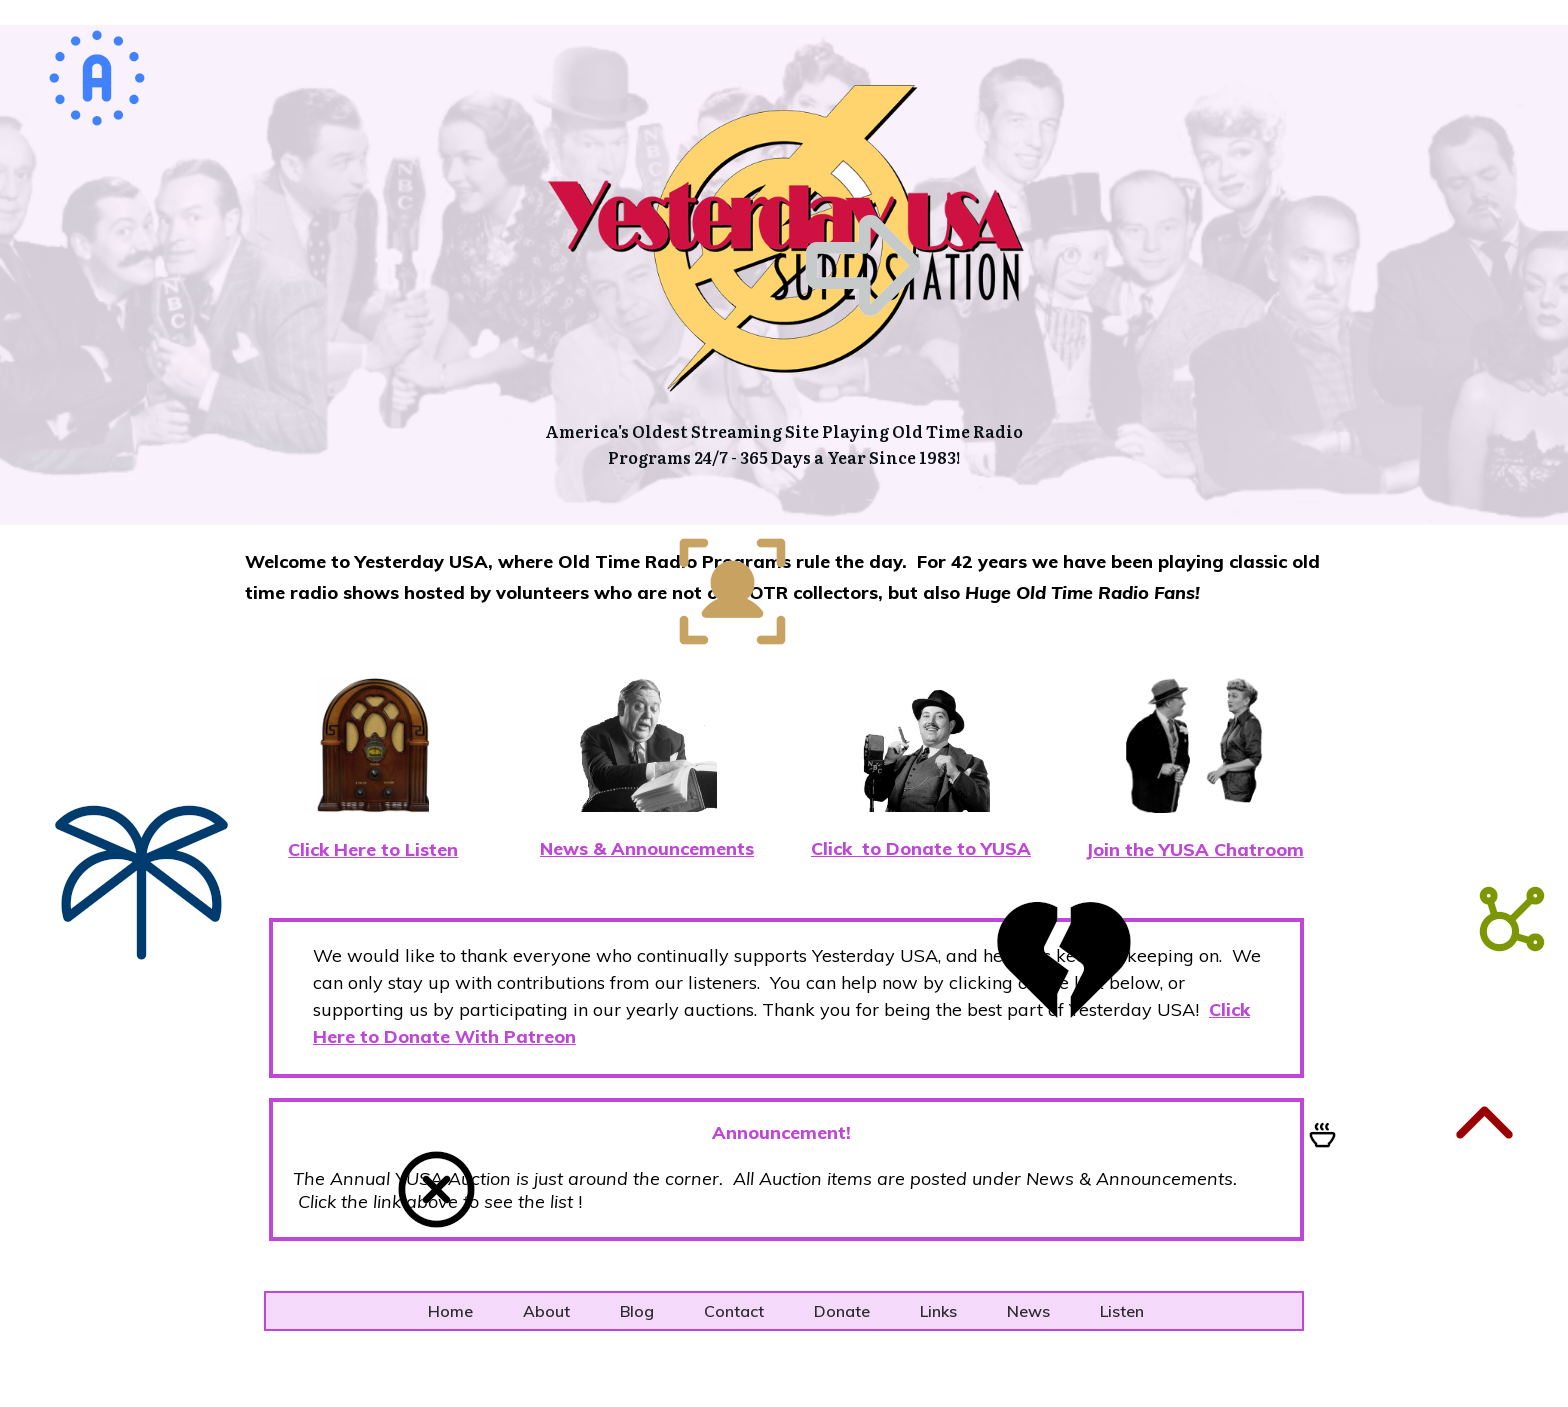  I want to click on browse soup or hot food options, so click(1322, 1134).